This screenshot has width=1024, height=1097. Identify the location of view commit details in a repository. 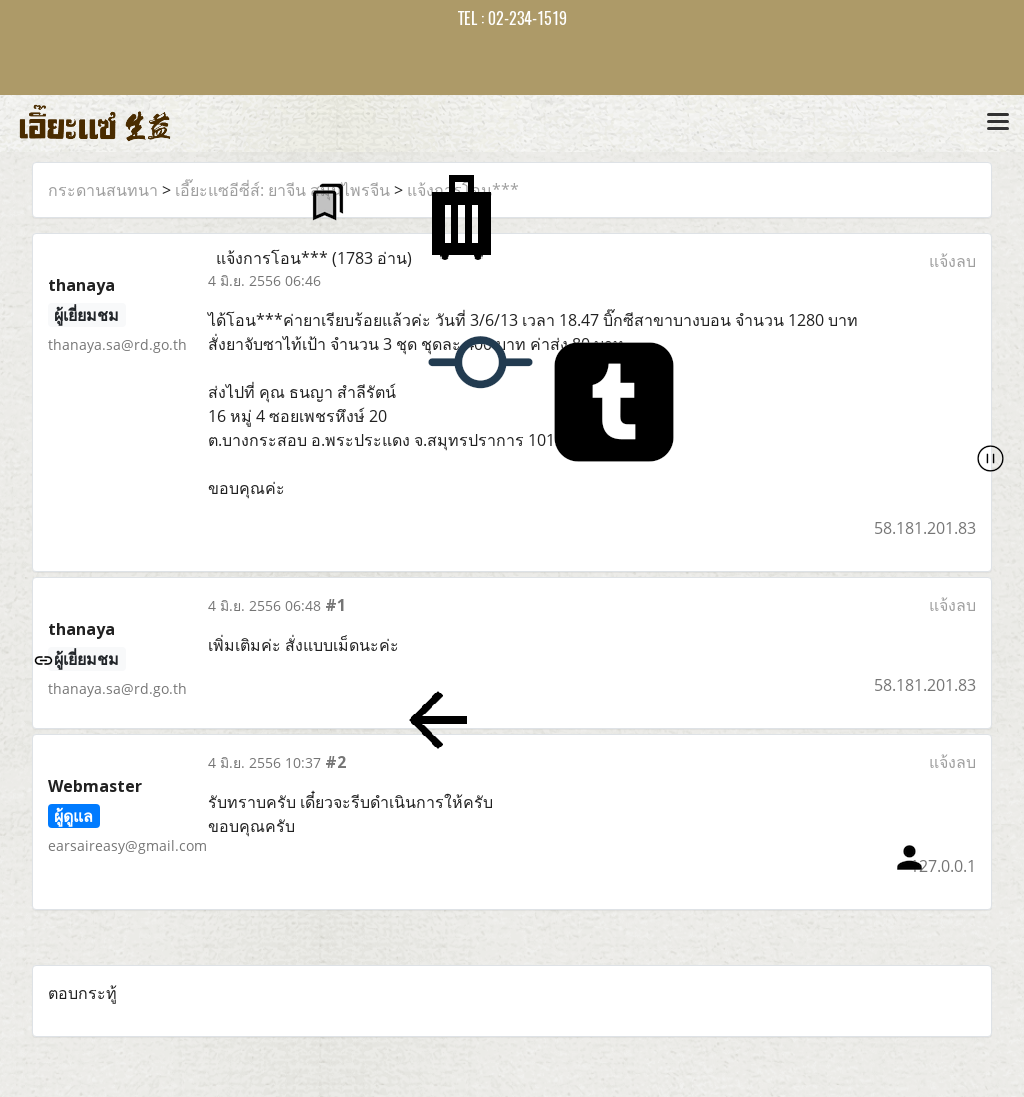
(480, 363).